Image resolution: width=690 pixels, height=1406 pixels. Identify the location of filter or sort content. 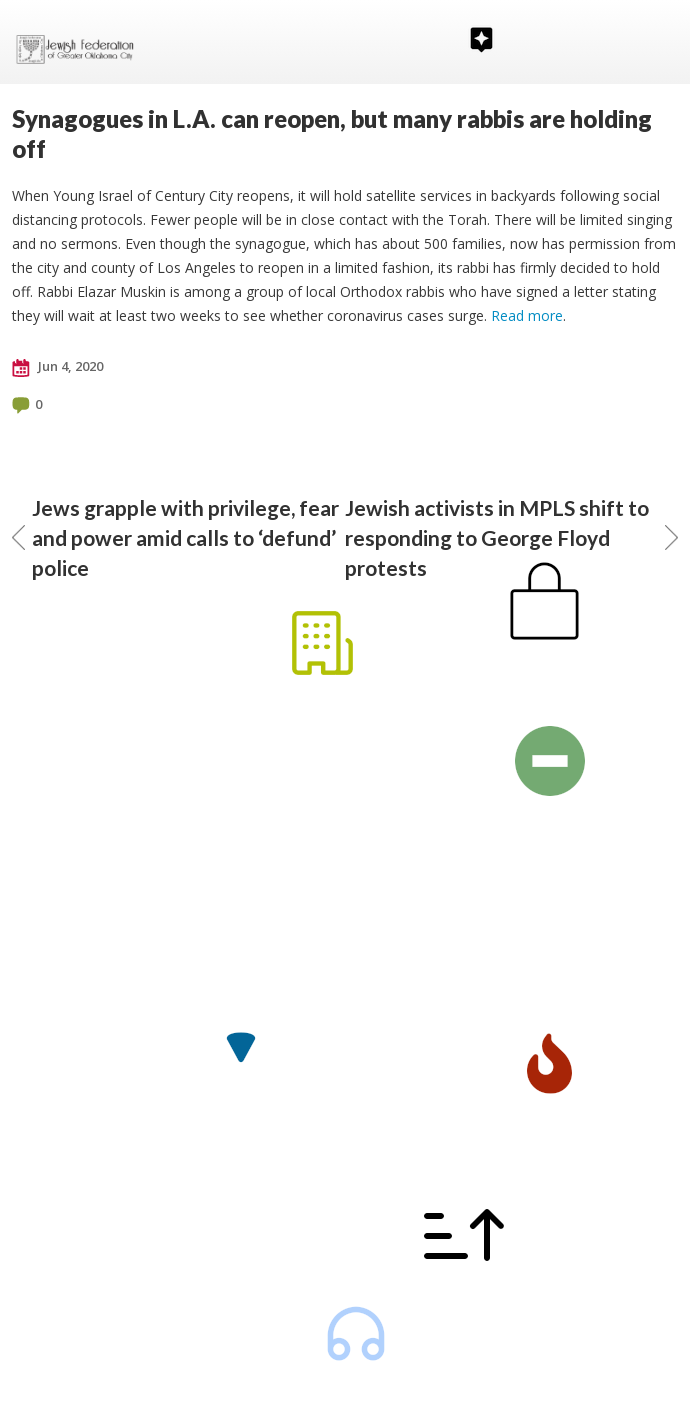
(241, 1048).